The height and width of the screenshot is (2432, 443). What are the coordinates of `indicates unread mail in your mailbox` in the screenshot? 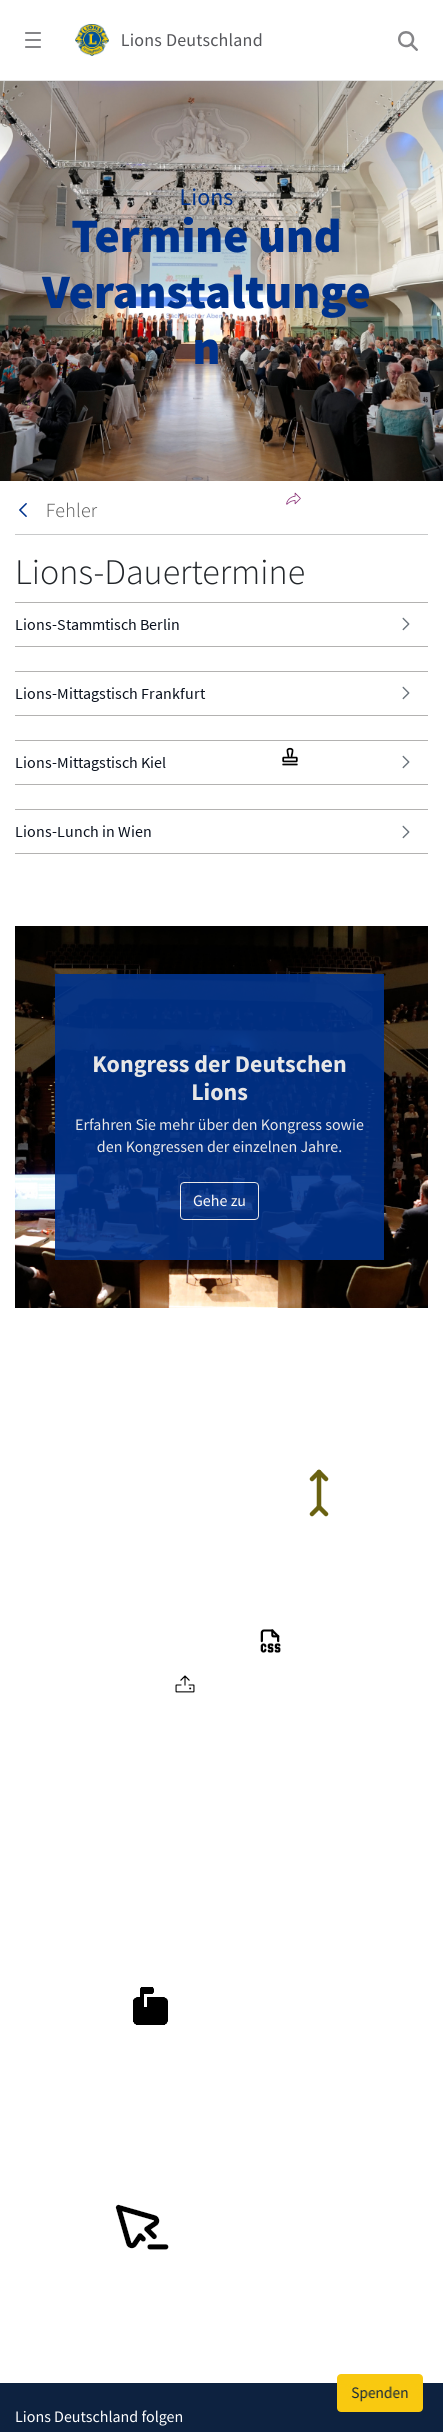 It's located at (150, 2007).